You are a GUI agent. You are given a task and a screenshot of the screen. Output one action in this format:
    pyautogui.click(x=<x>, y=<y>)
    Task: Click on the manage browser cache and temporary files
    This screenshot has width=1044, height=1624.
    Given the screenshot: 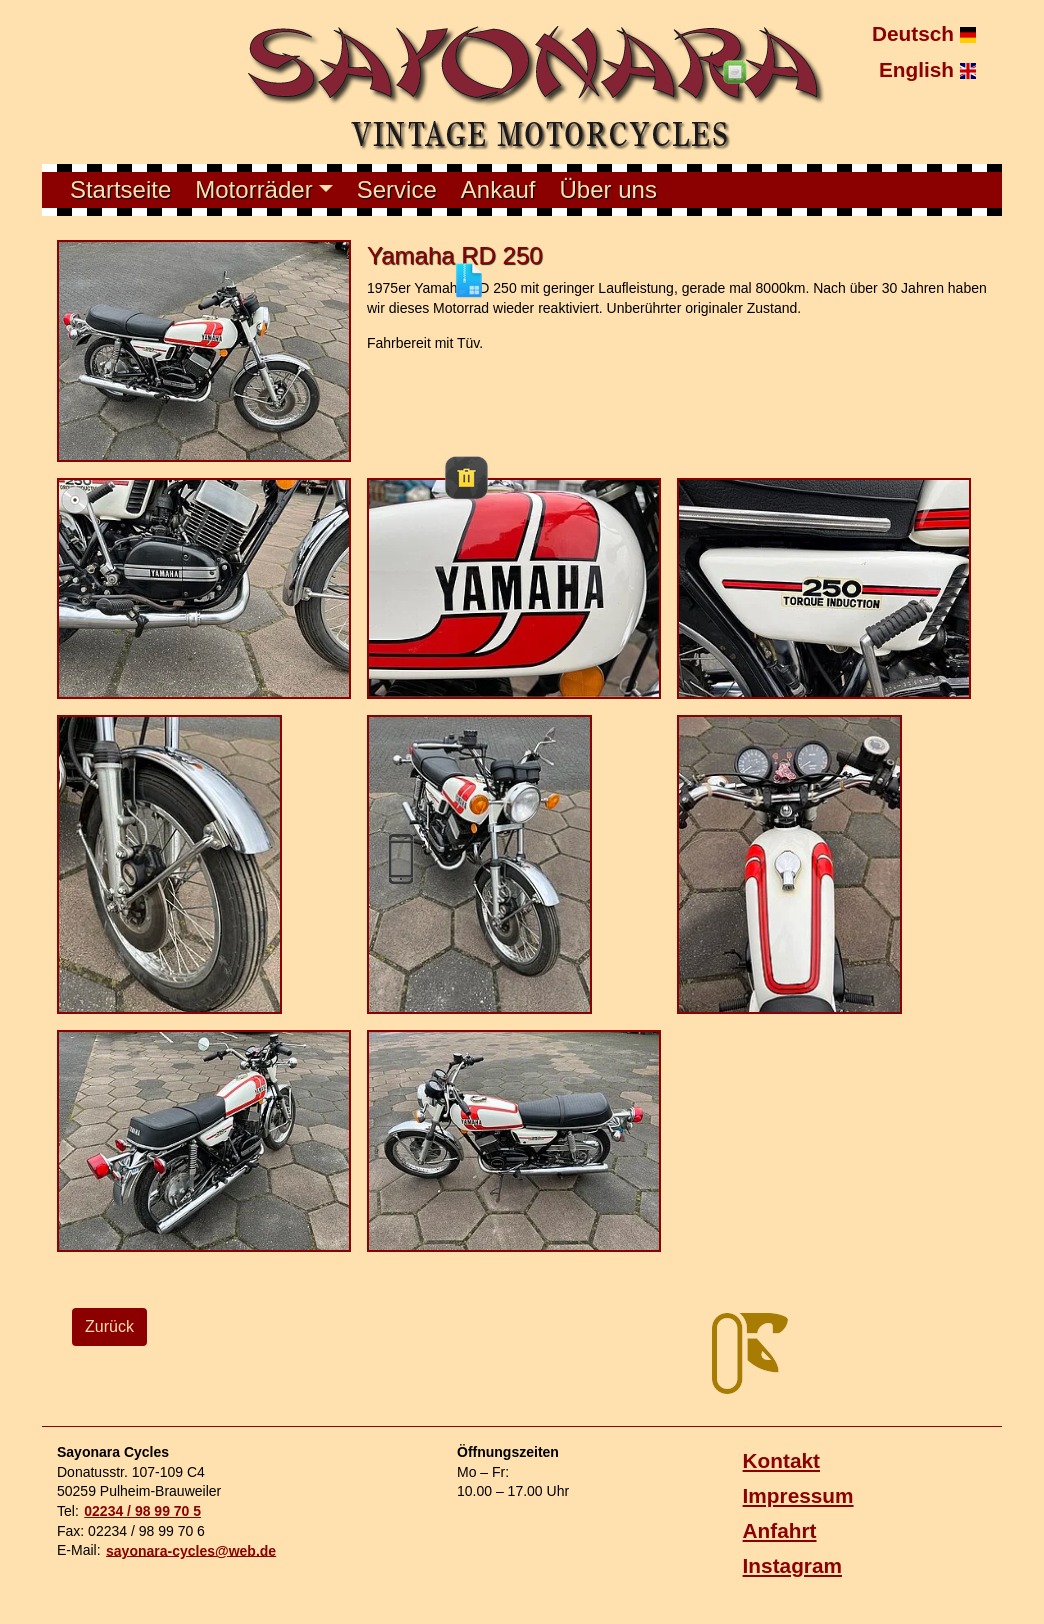 What is the action you would take?
    pyautogui.click(x=466, y=478)
    